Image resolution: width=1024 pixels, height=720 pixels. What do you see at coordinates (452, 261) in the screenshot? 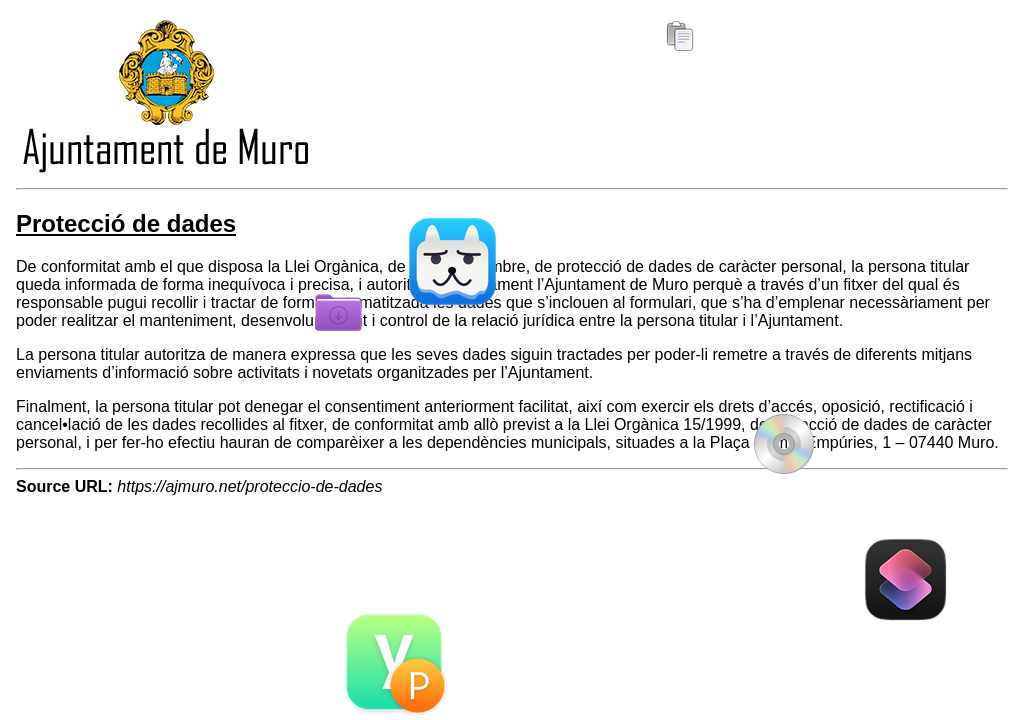
I see `open Alpaca AI chat application` at bounding box center [452, 261].